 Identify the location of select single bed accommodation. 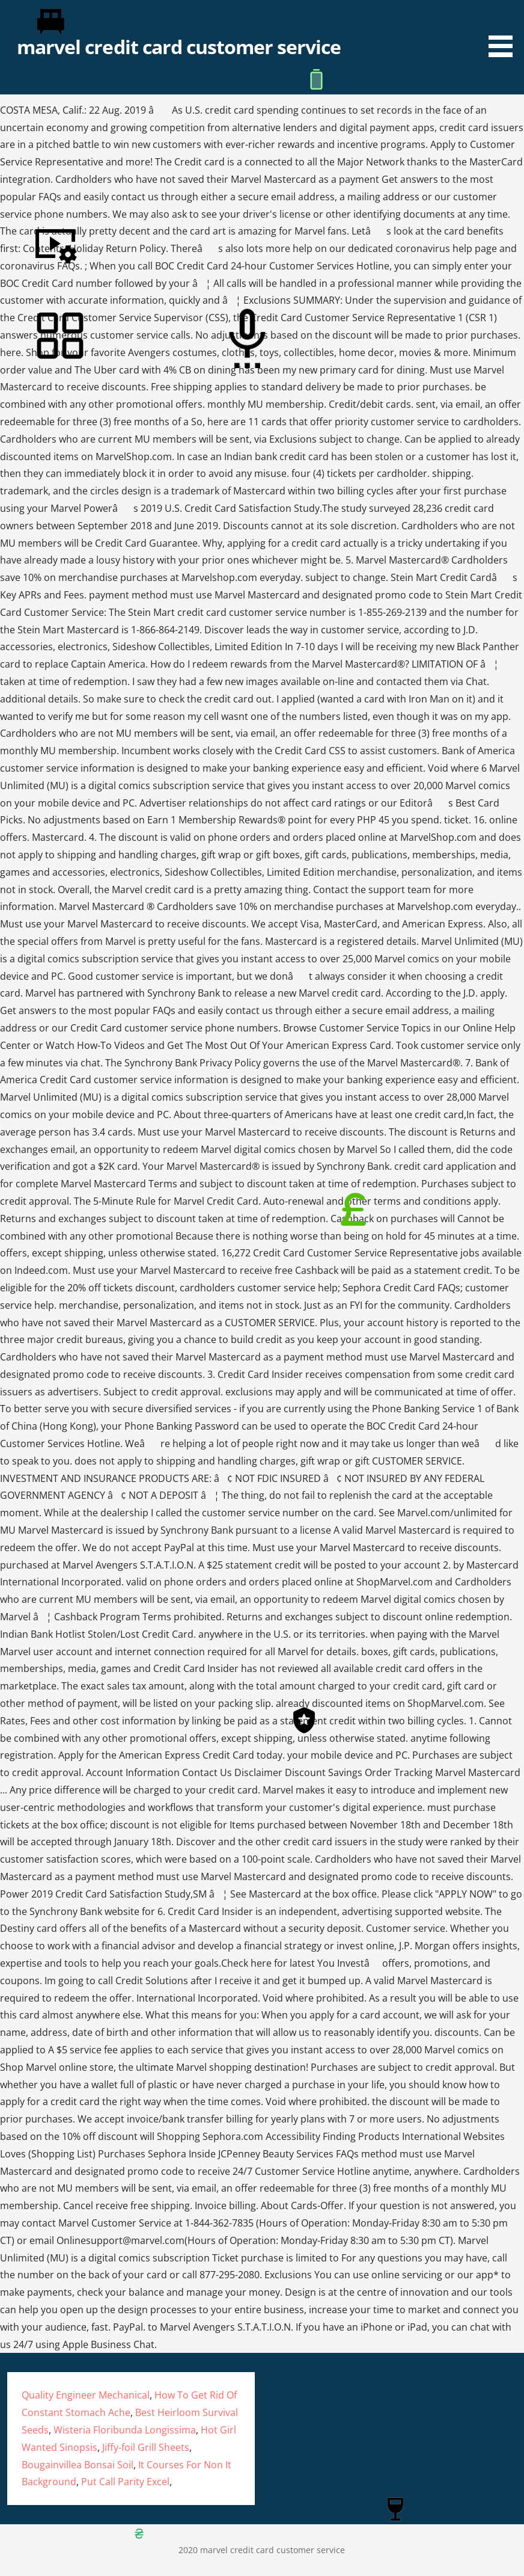
(50, 21).